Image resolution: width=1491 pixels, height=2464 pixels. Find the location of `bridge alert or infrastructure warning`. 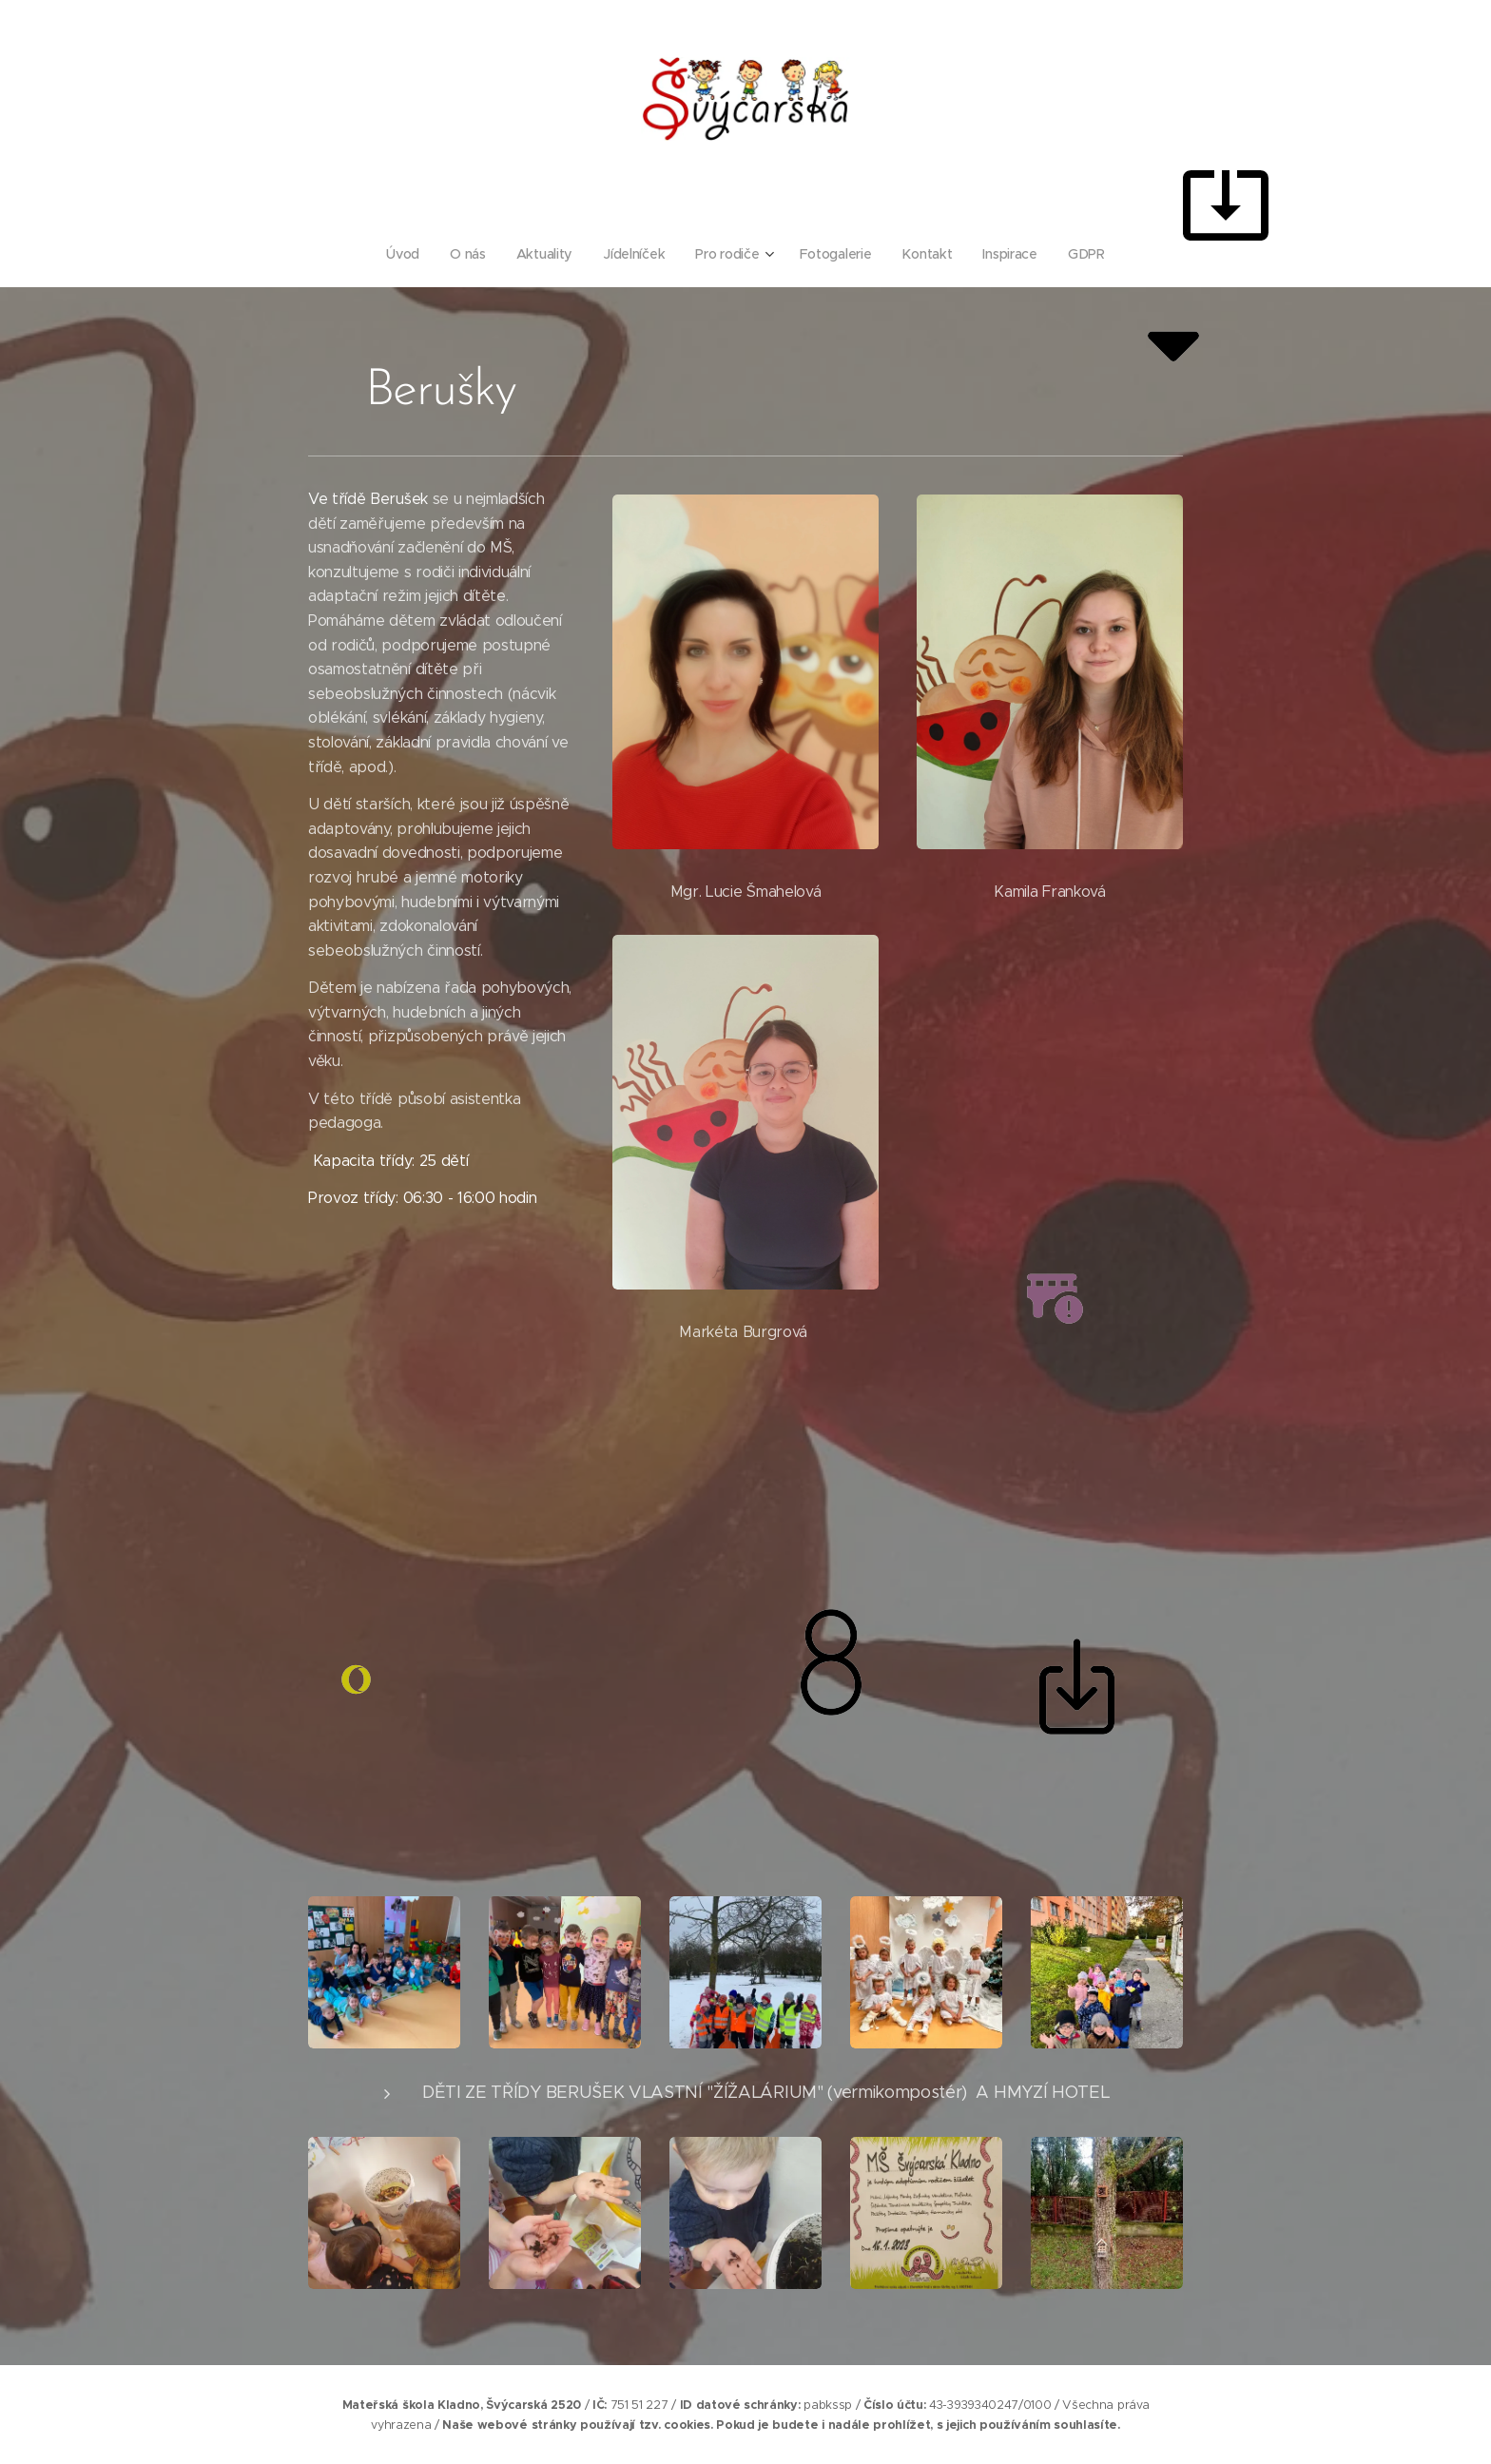

bridge alert or infrastructure warning is located at coordinates (1055, 1295).